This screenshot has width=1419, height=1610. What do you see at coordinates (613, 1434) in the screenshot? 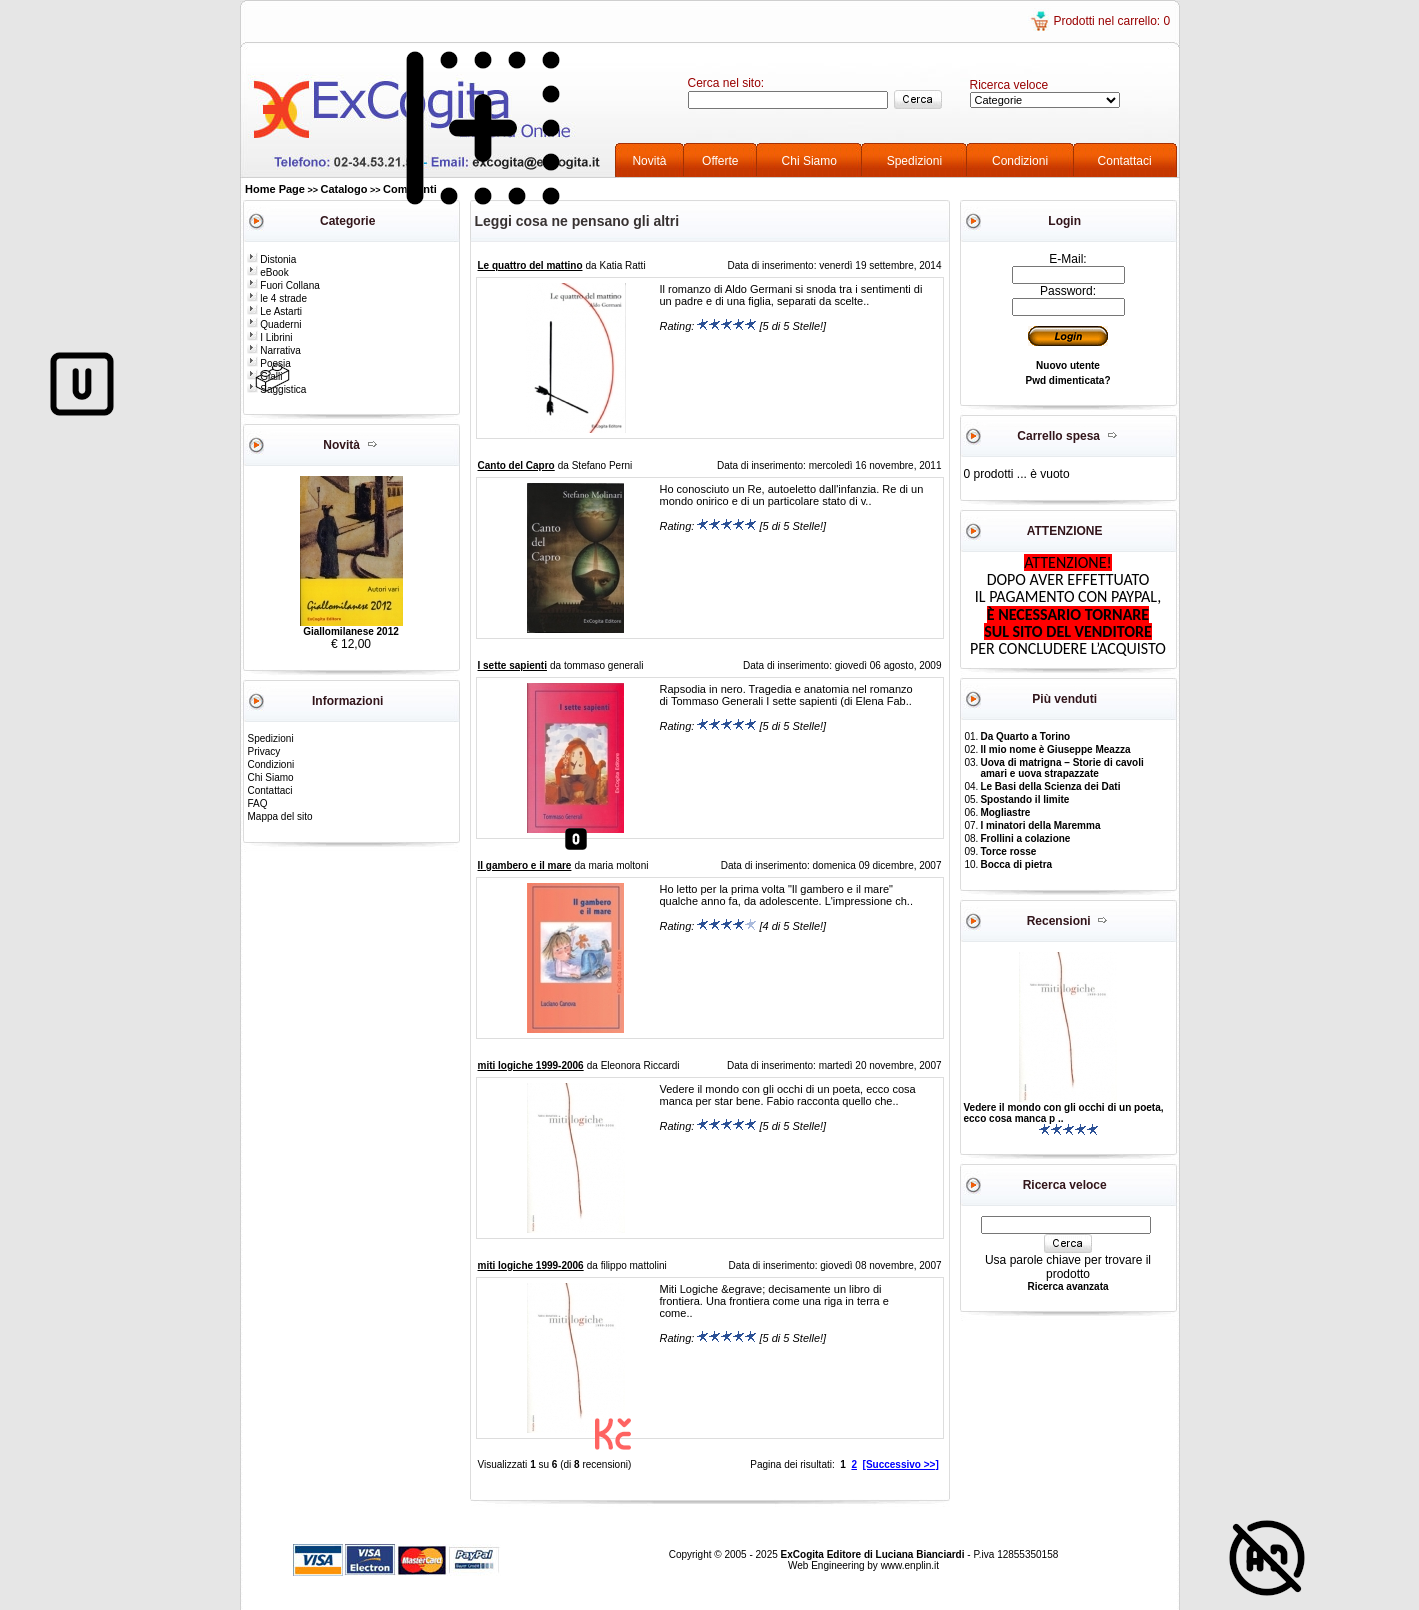
I see `select czech koruna as currency` at bounding box center [613, 1434].